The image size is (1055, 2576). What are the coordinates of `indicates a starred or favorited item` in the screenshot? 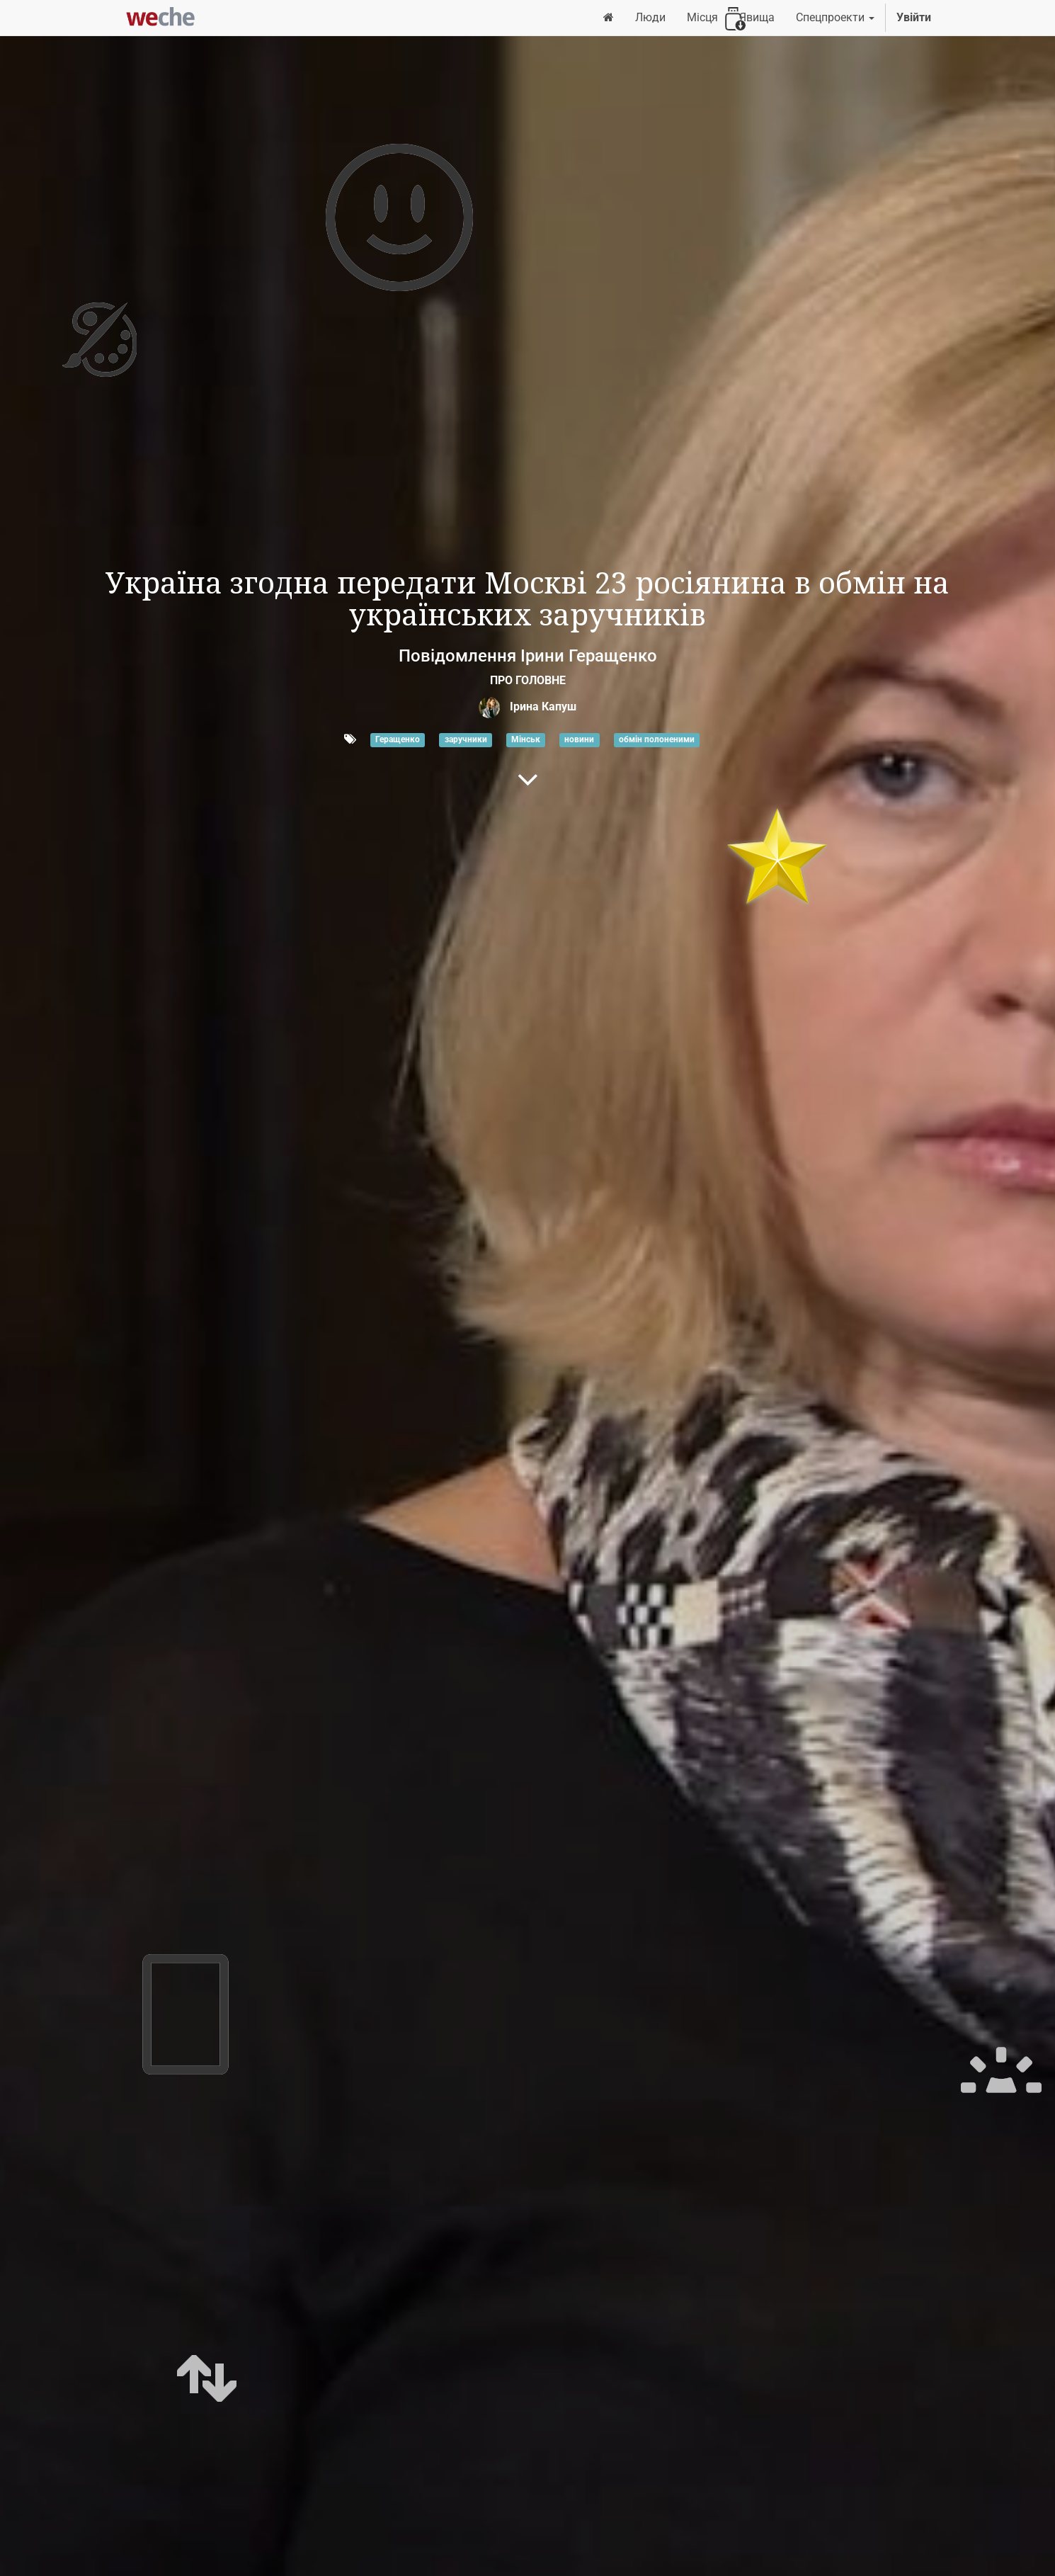 It's located at (777, 861).